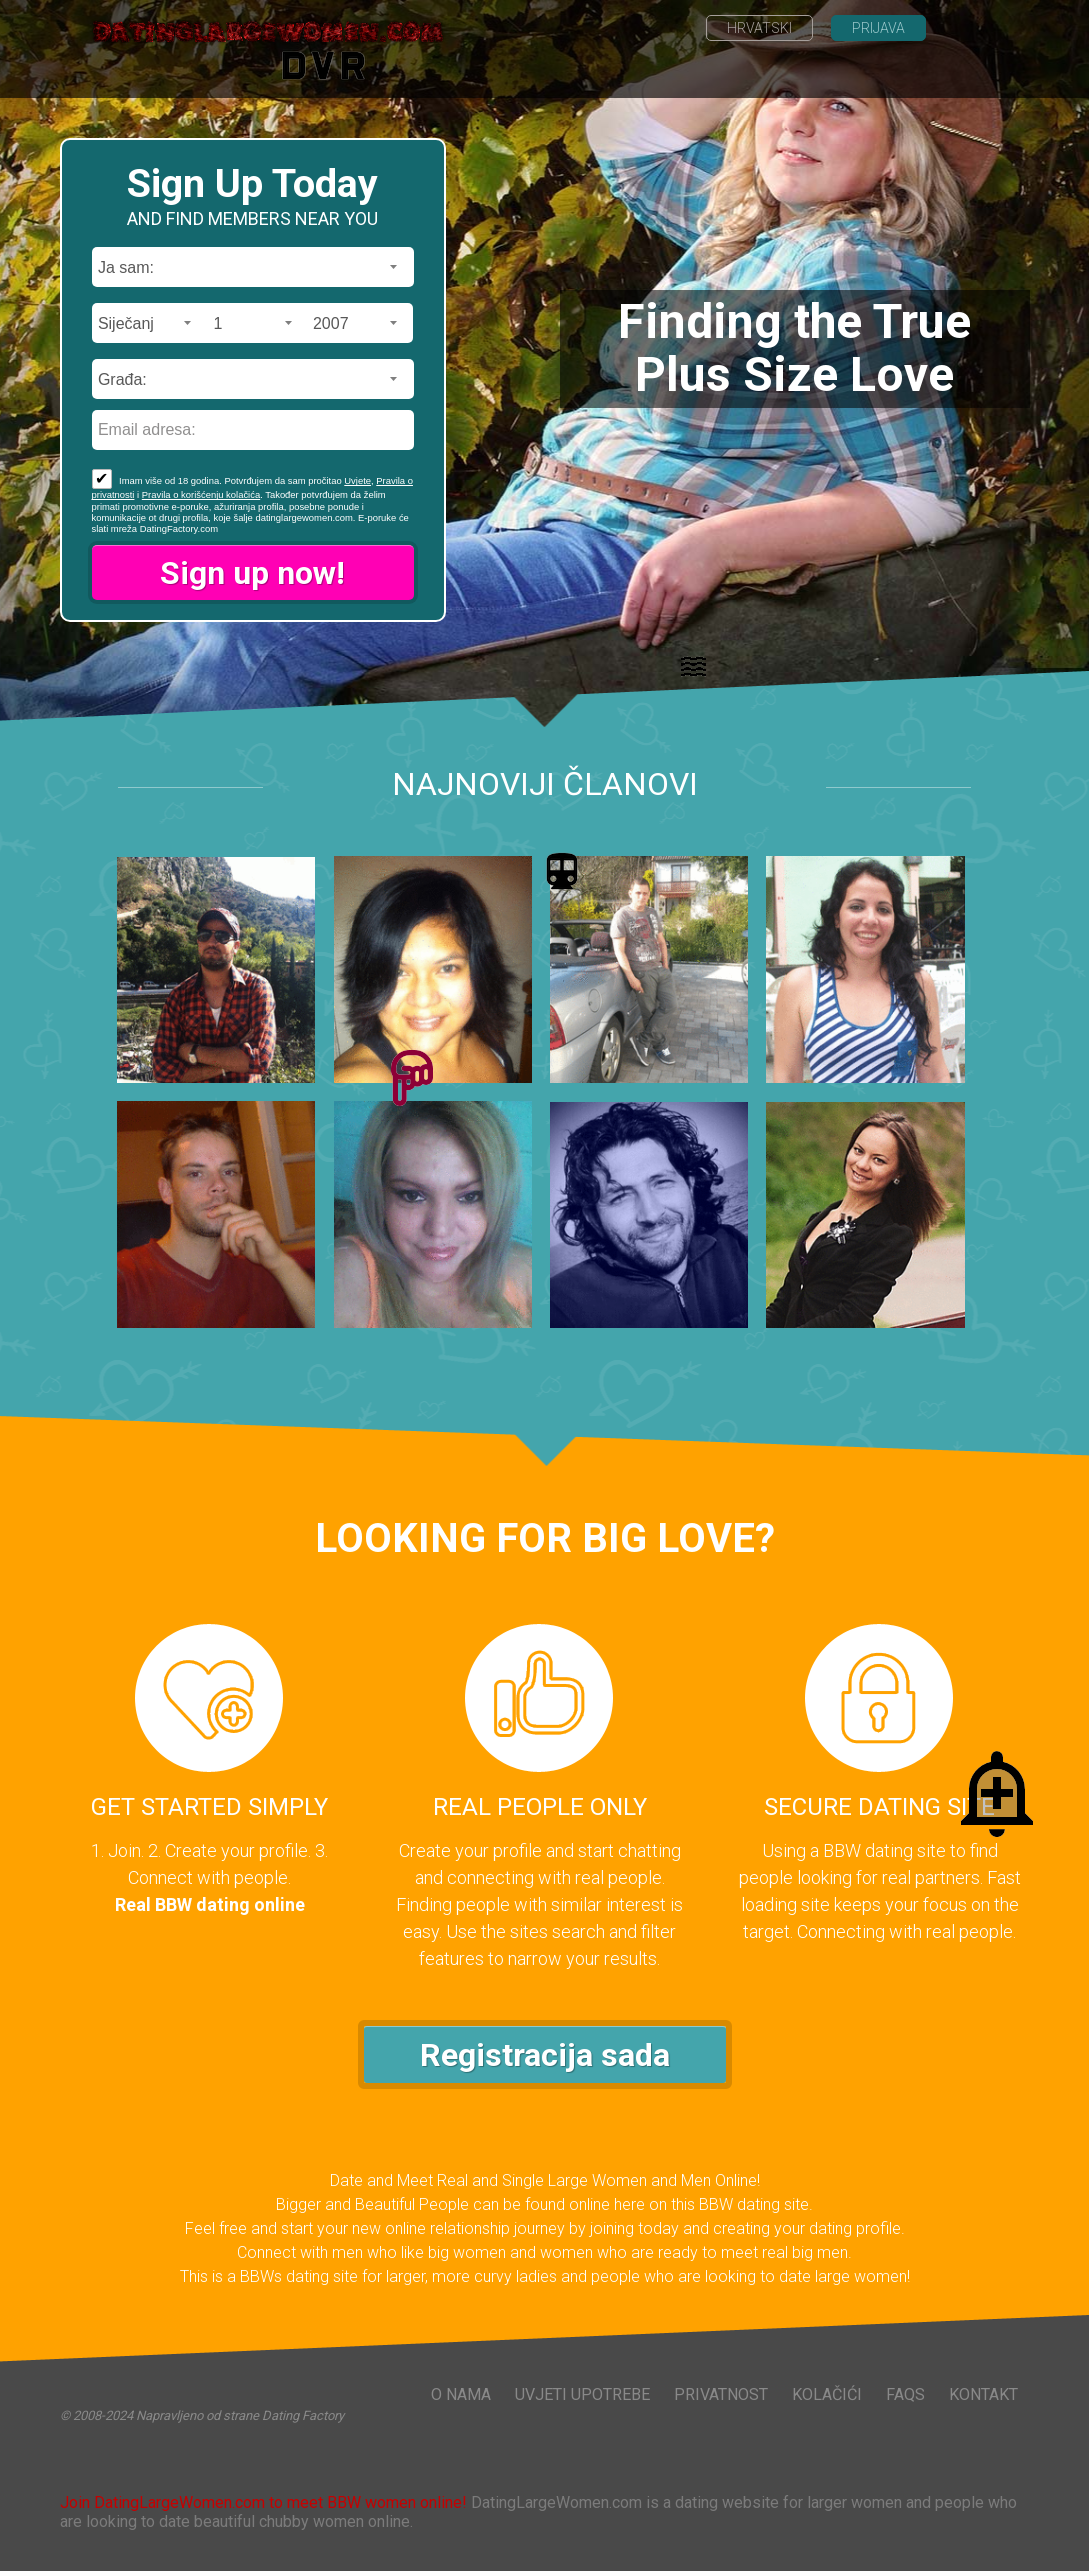  I want to click on add a new alert or notification, so click(997, 1793).